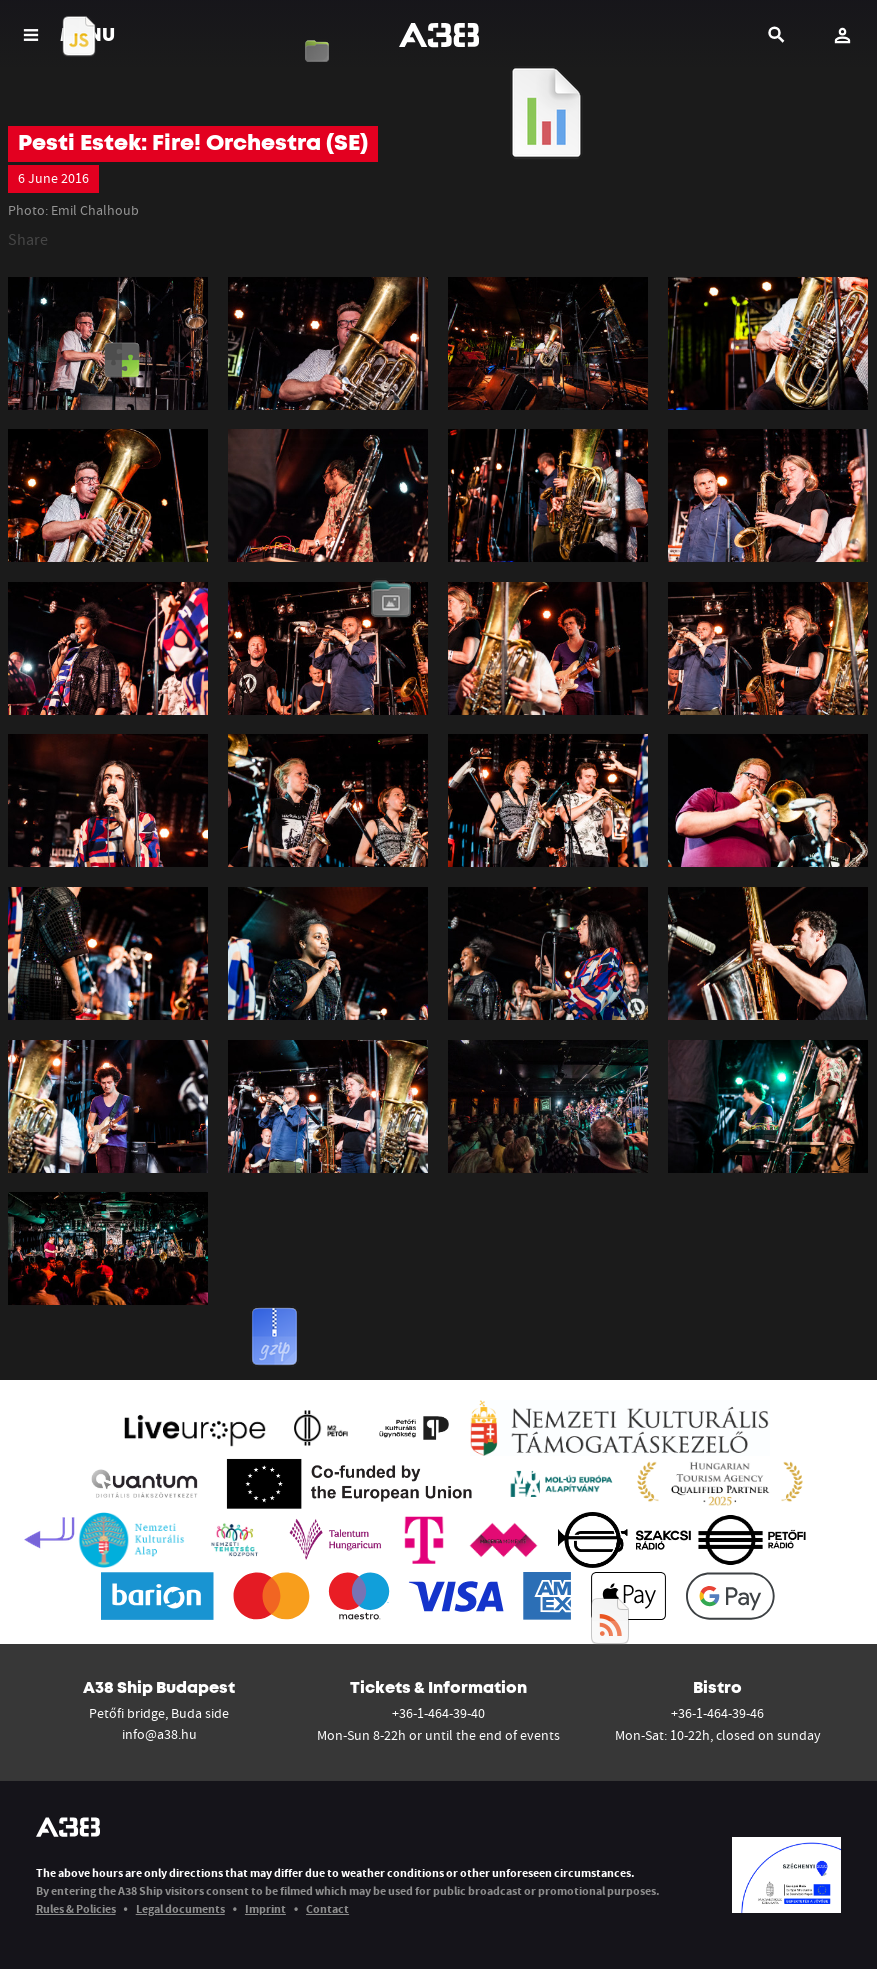 The height and width of the screenshot is (1969, 877). I want to click on open your pictures folder, so click(391, 598).